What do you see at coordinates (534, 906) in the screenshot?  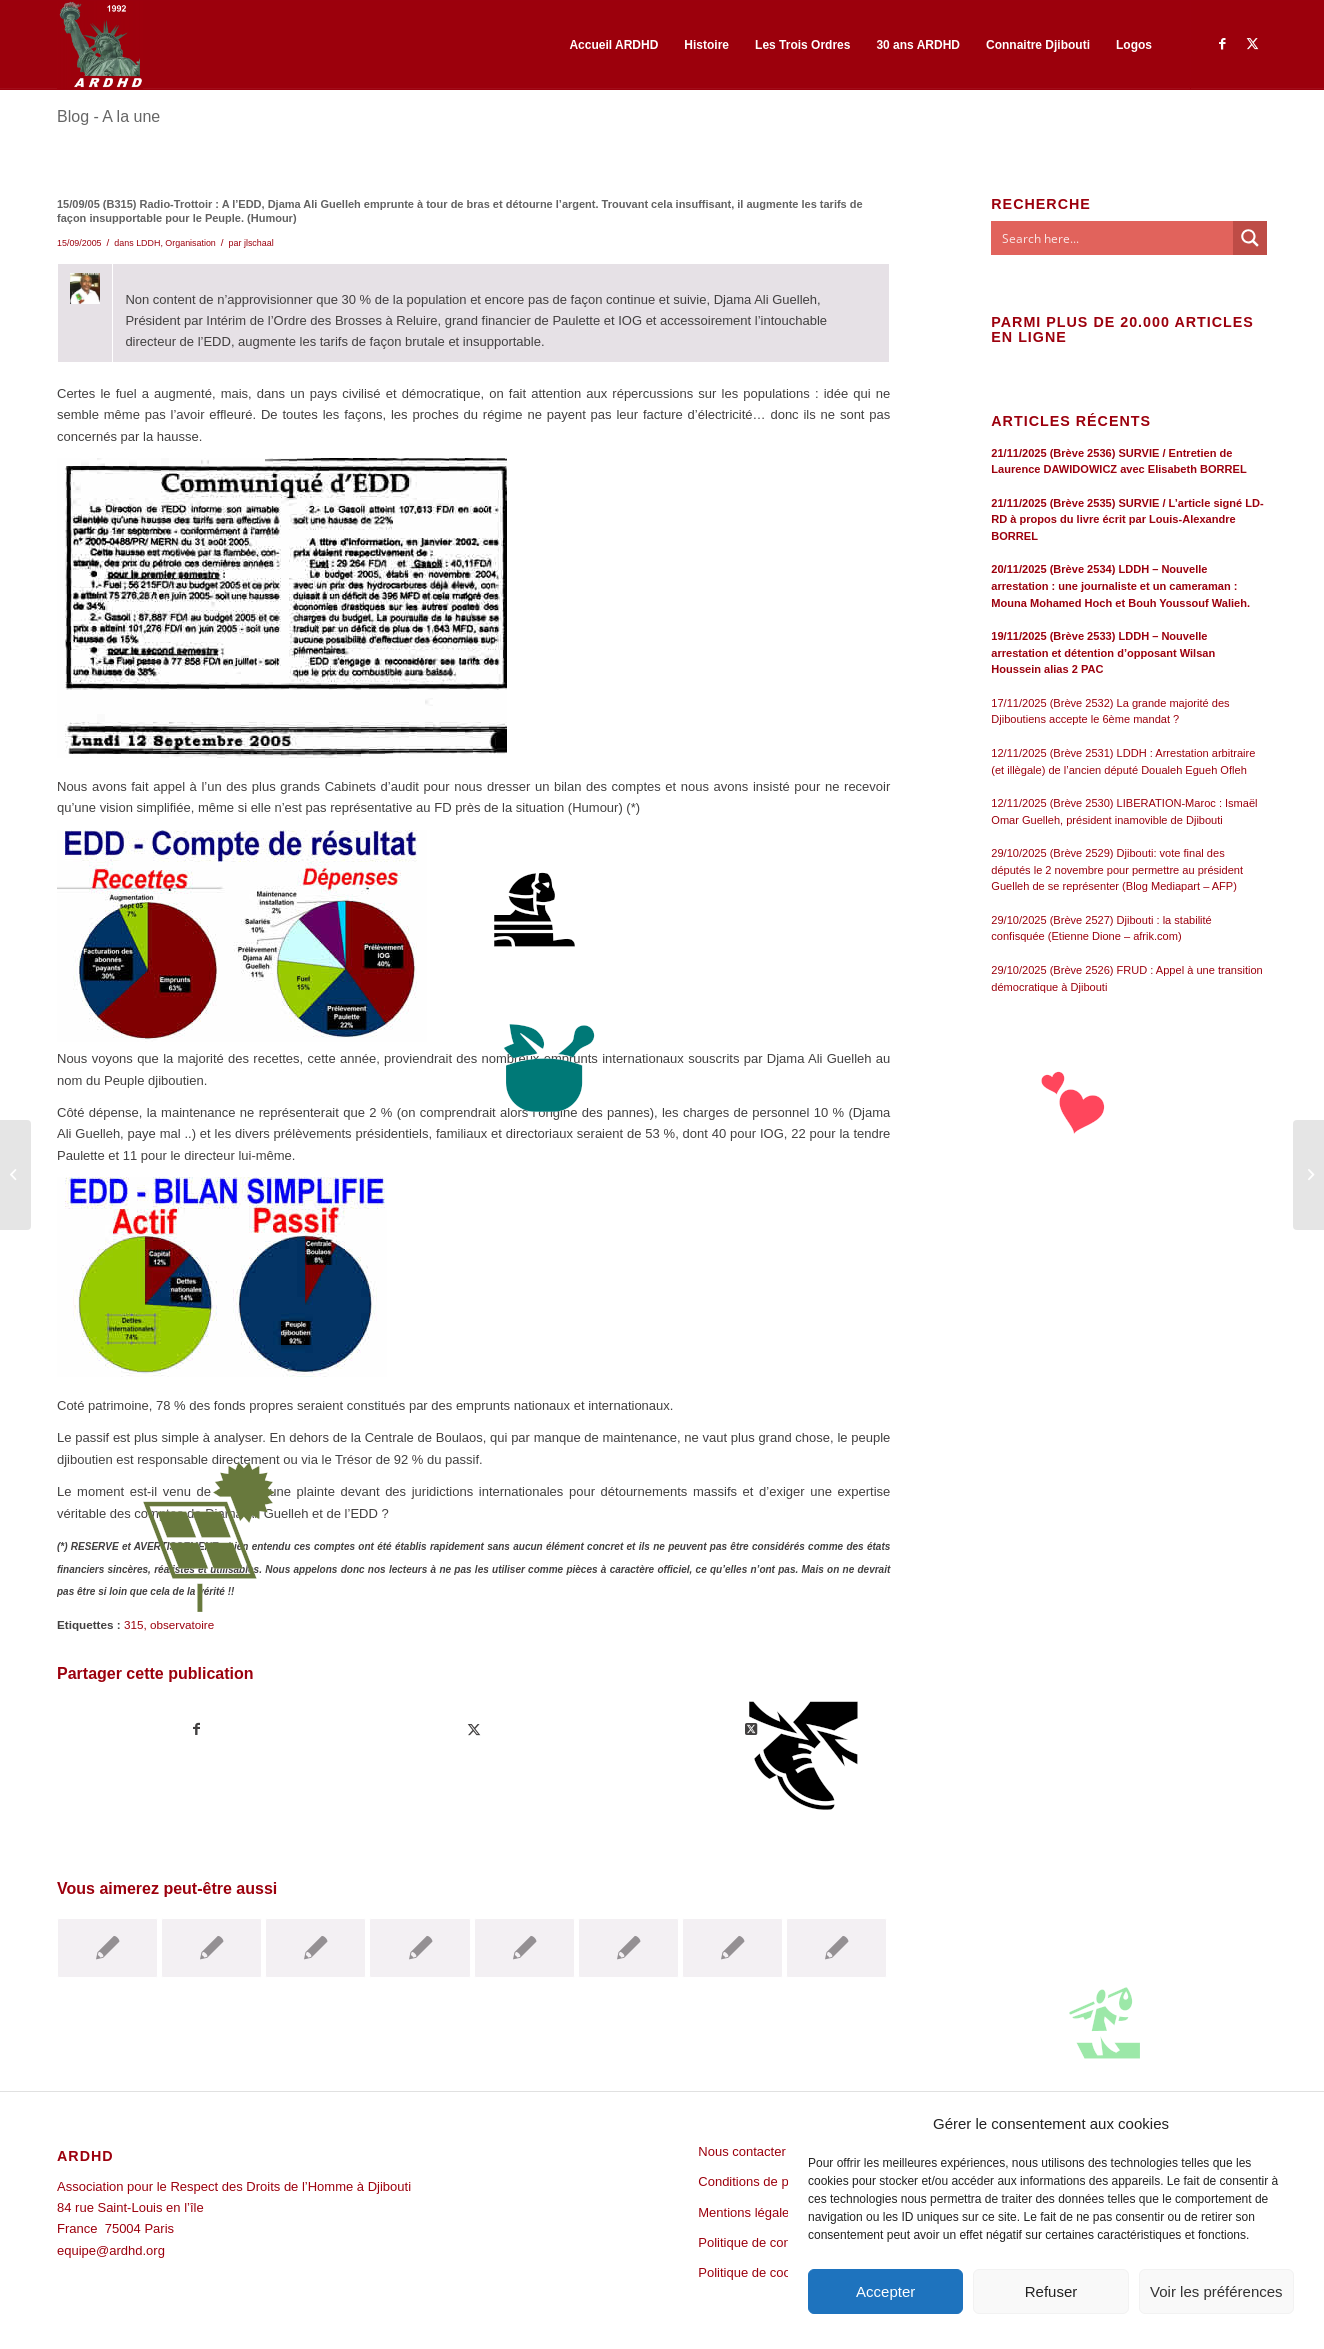 I see `explore ancient Egypt themed content` at bounding box center [534, 906].